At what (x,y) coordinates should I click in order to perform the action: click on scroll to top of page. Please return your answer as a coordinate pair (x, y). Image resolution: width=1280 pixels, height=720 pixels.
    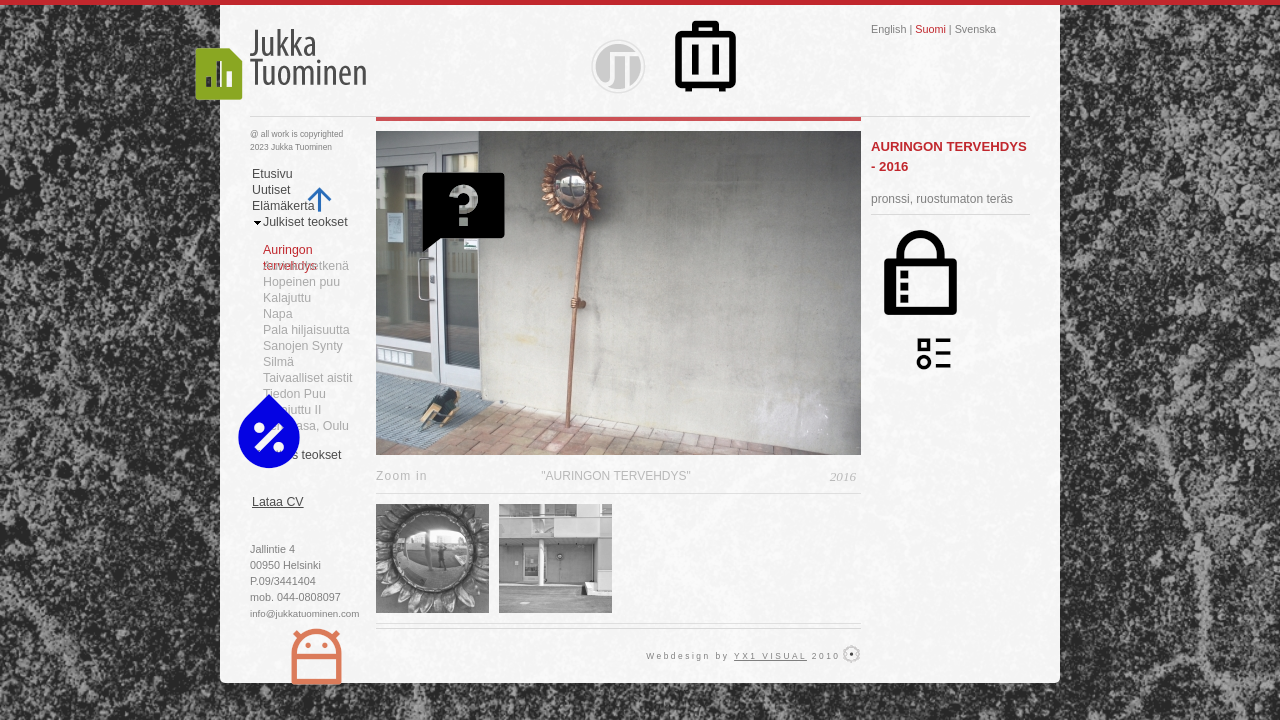
    Looking at the image, I should click on (319, 199).